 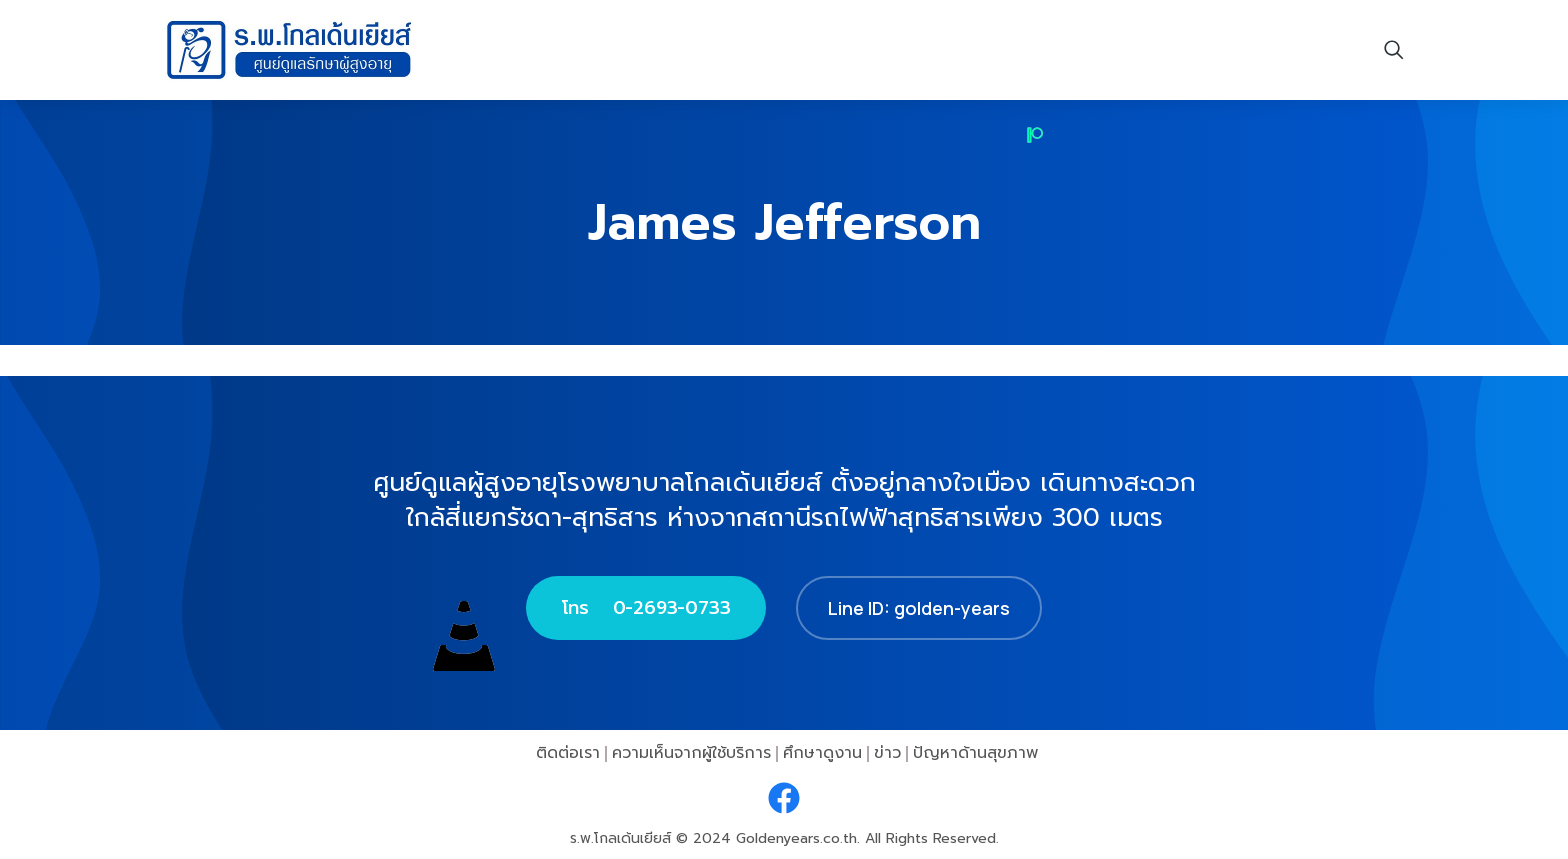 I want to click on open VLC media player, so click(x=464, y=636).